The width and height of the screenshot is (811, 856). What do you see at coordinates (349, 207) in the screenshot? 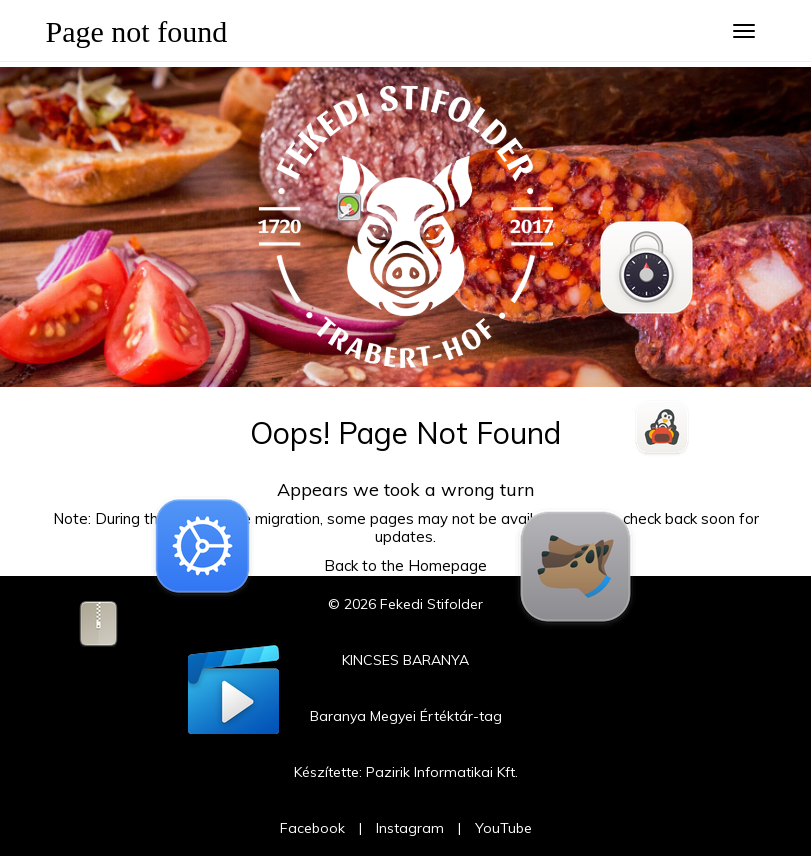
I see `open GParted disk partition editor` at bounding box center [349, 207].